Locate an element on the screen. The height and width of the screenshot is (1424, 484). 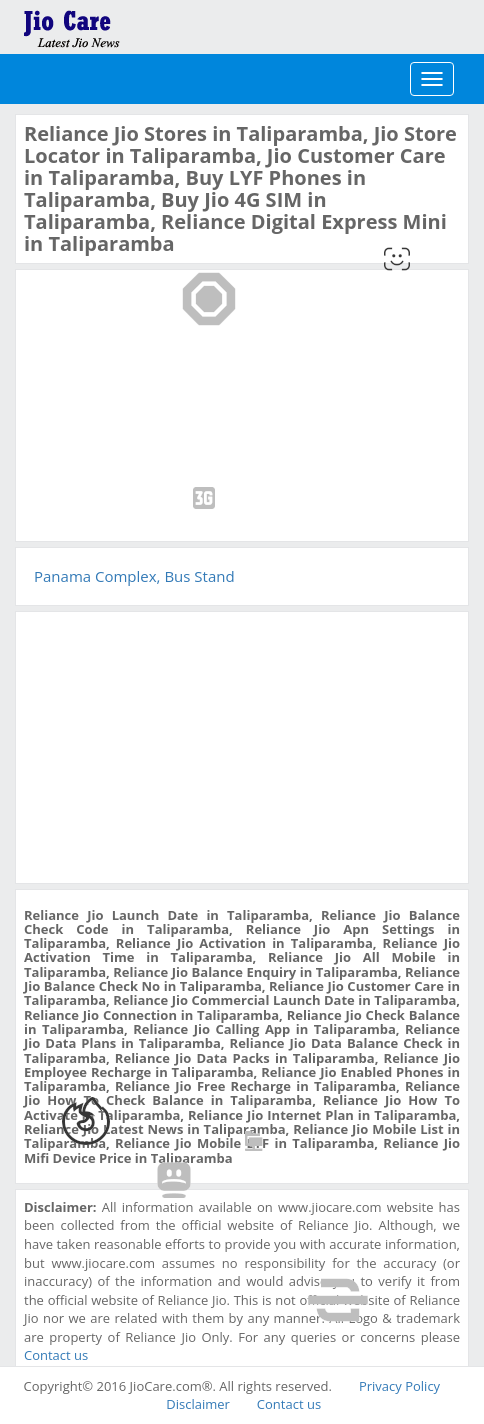
stop a running process or task is located at coordinates (209, 299).